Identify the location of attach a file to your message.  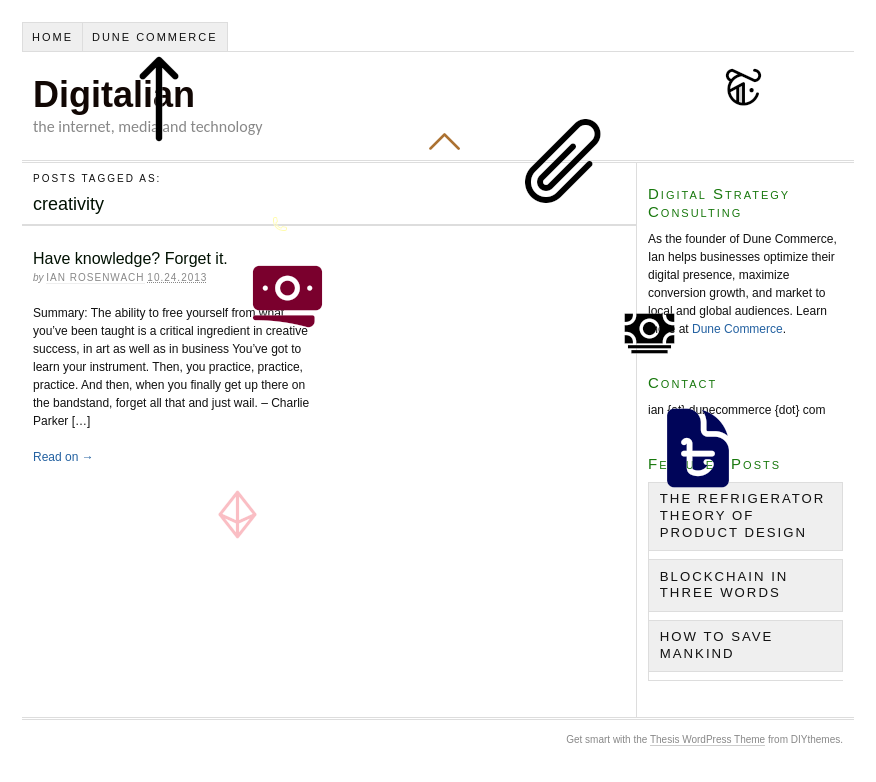
(564, 161).